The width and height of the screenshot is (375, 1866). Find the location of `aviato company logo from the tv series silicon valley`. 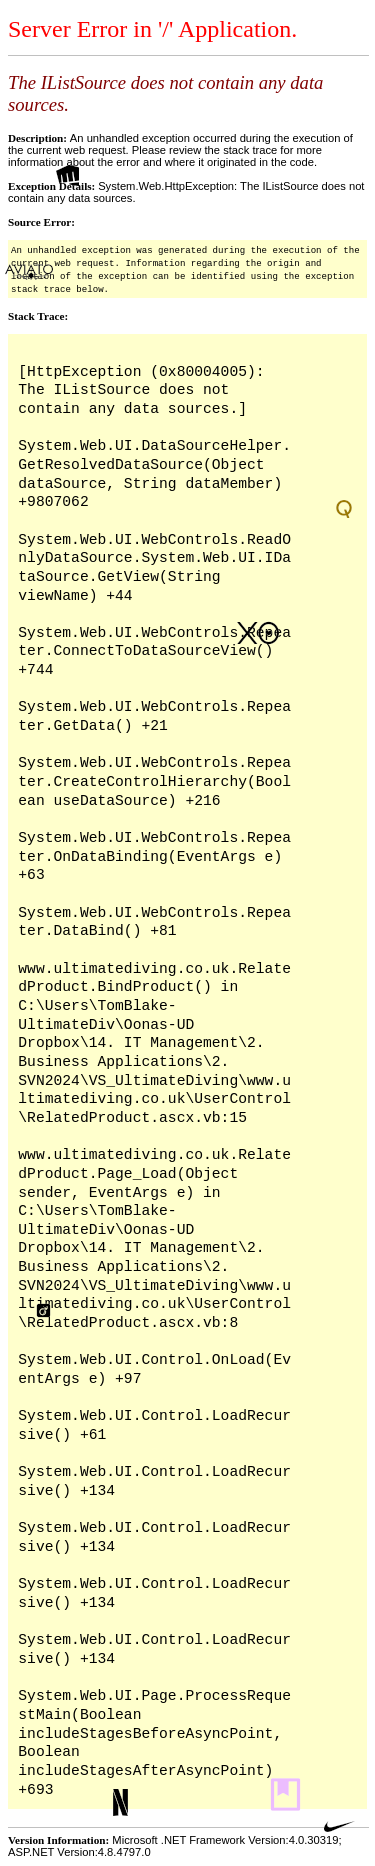

aviato company logo from the tv series silicon valley is located at coordinates (29, 272).